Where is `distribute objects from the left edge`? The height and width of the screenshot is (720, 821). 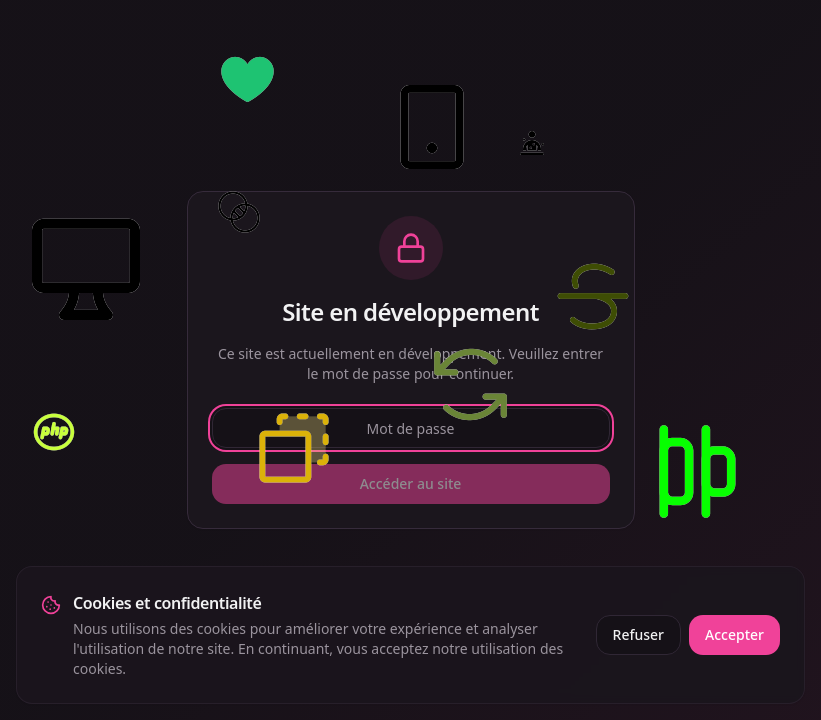
distribute objects from the left edge is located at coordinates (697, 471).